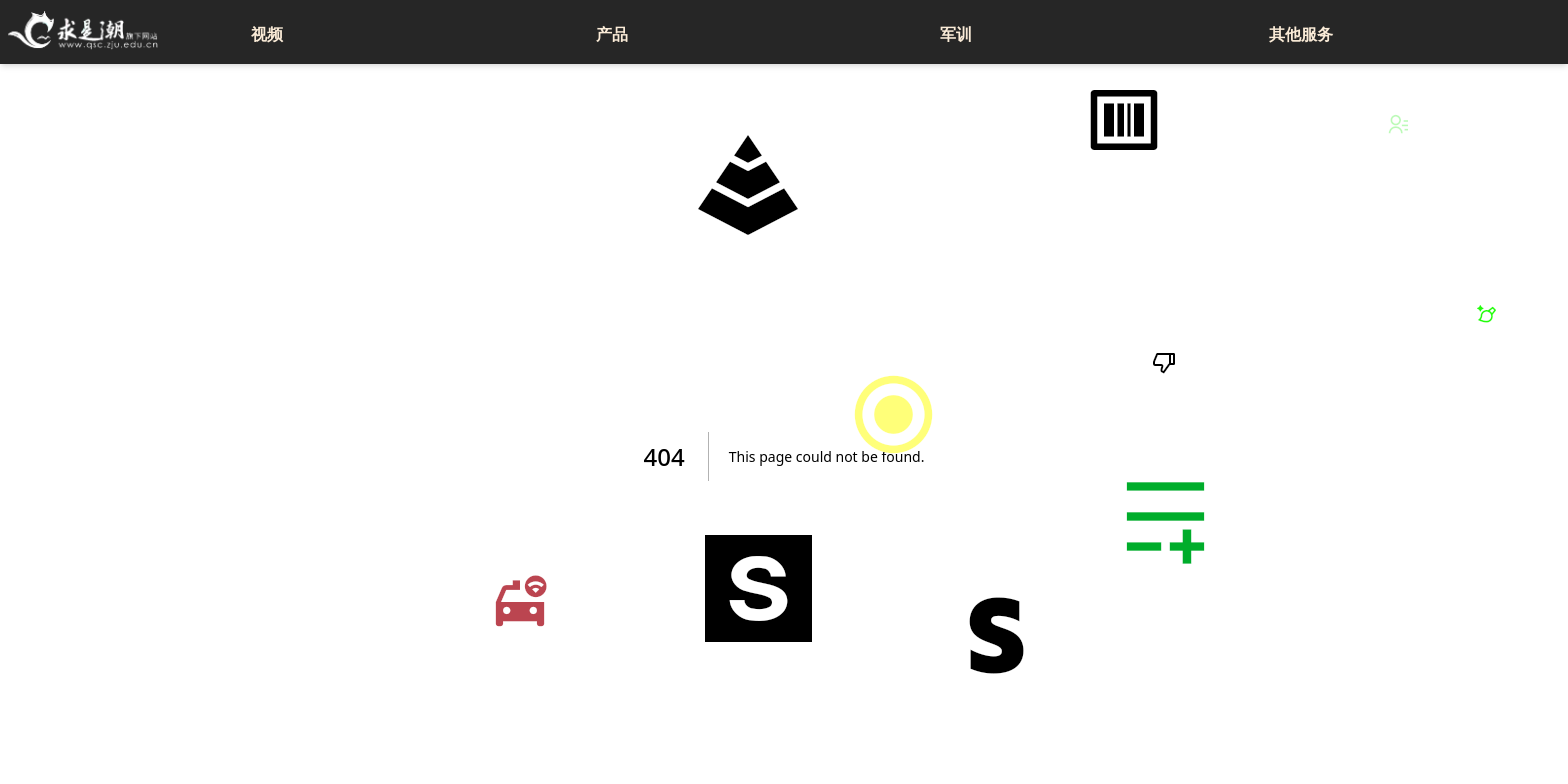 This screenshot has height=784, width=1568. Describe the element at coordinates (1397, 124) in the screenshot. I see `access your contacts list` at that location.